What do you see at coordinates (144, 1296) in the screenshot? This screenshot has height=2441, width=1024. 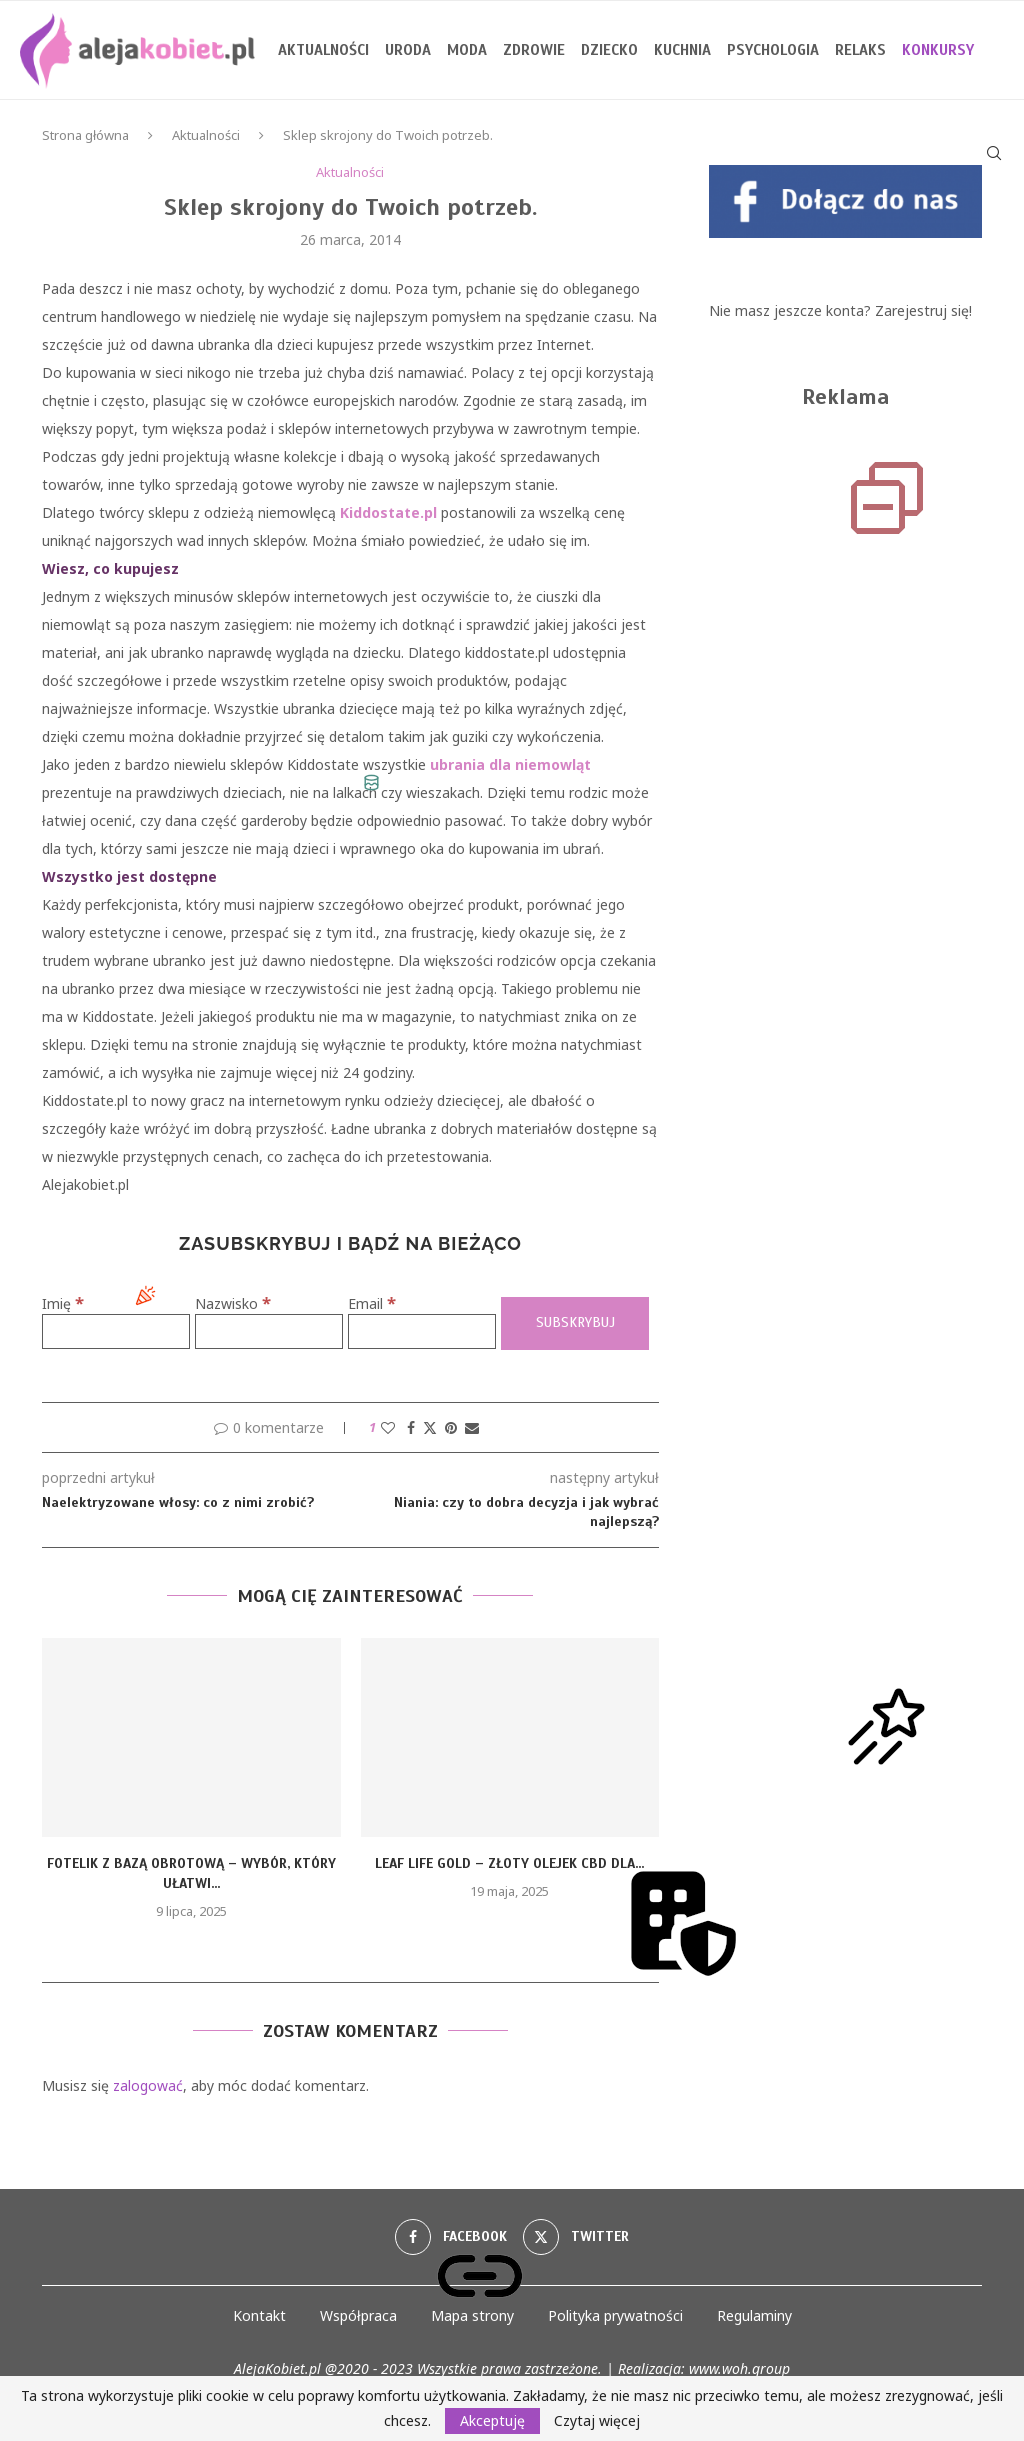 I see `indicates a celebration or achievement` at bounding box center [144, 1296].